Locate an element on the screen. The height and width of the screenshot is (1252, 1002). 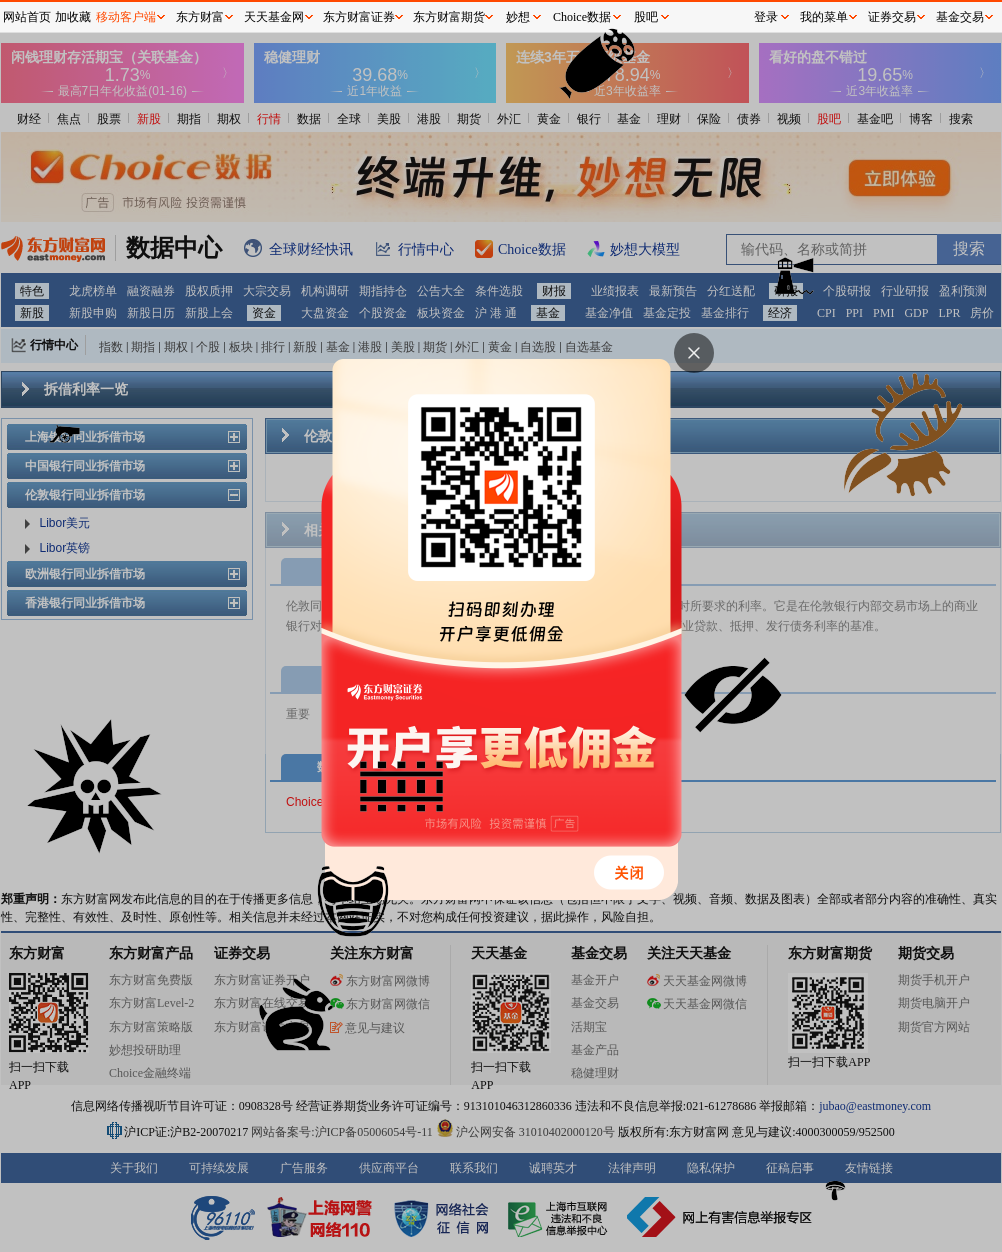
browse sausage or deli meat options is located at coordinates (597, 64).